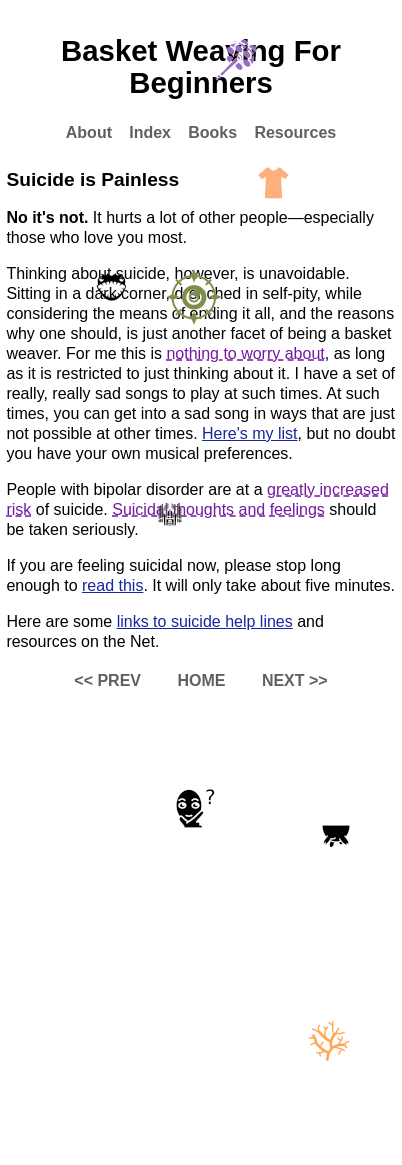 The height and width of the screenshot is (1165, 402). I want to click on access organ or church music settings, so click(170, 514).